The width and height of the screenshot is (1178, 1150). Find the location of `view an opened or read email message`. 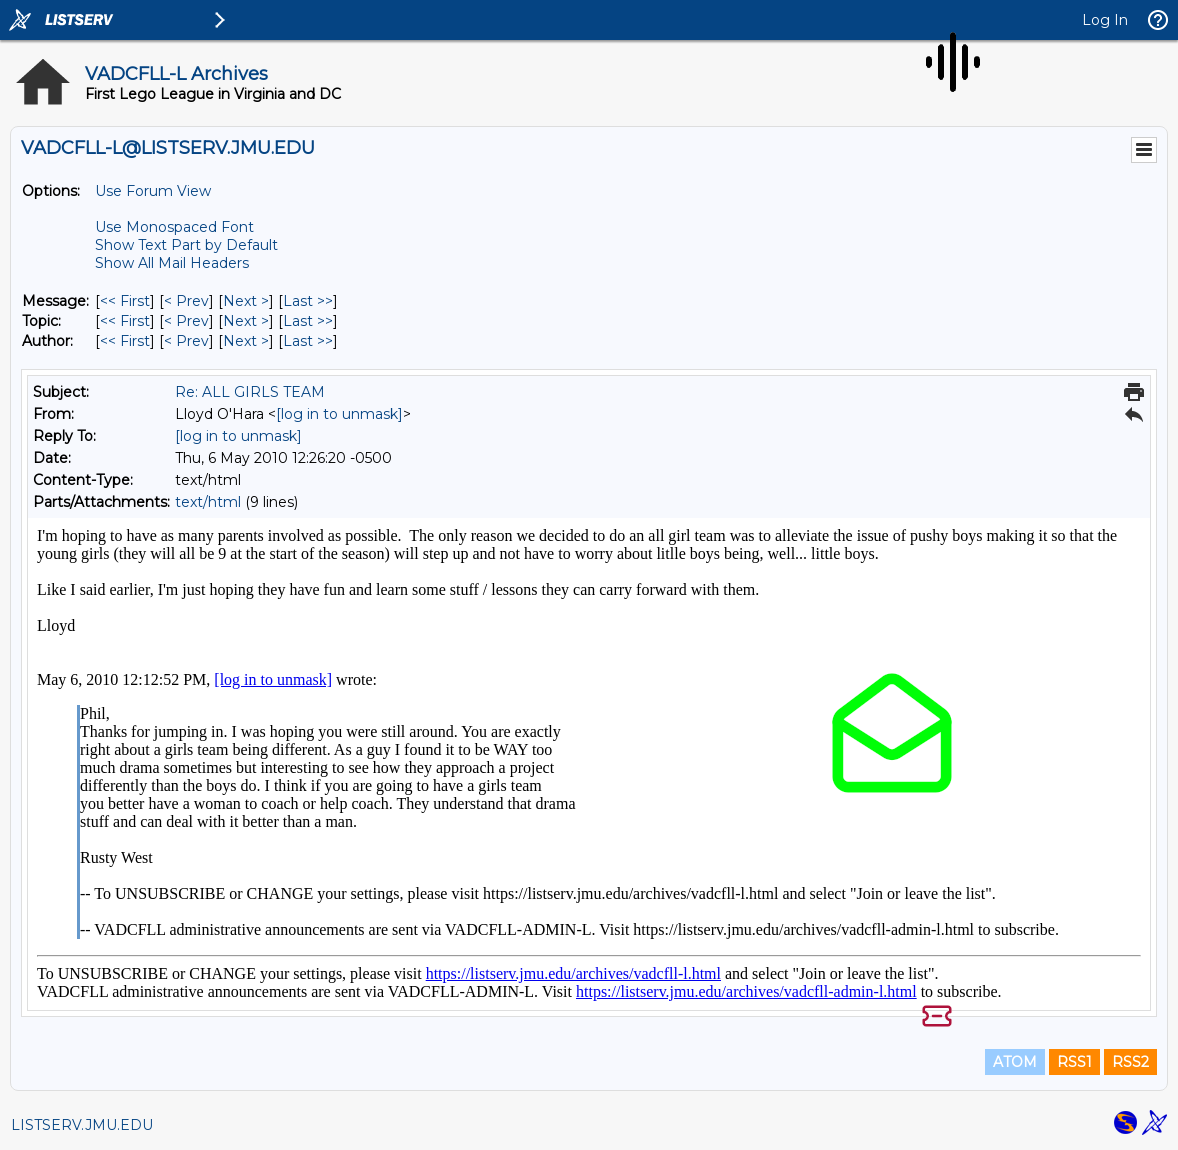

view an opened or read email message is located at coordinates (892, 733).